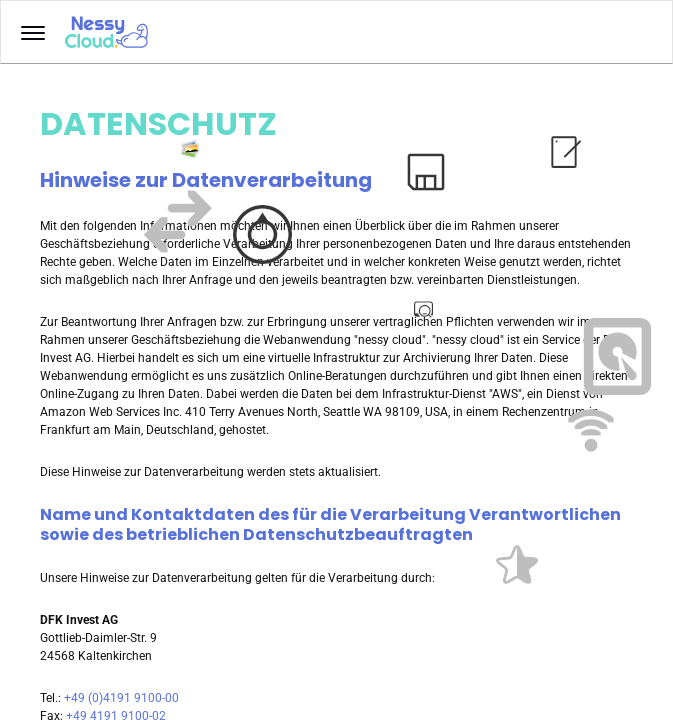 This screenshot has height=720, width=673. What do you see at coordinates (176, 221) in the screenshot?
I see `indicates active network data transfer` at bounding box center [176, 221].